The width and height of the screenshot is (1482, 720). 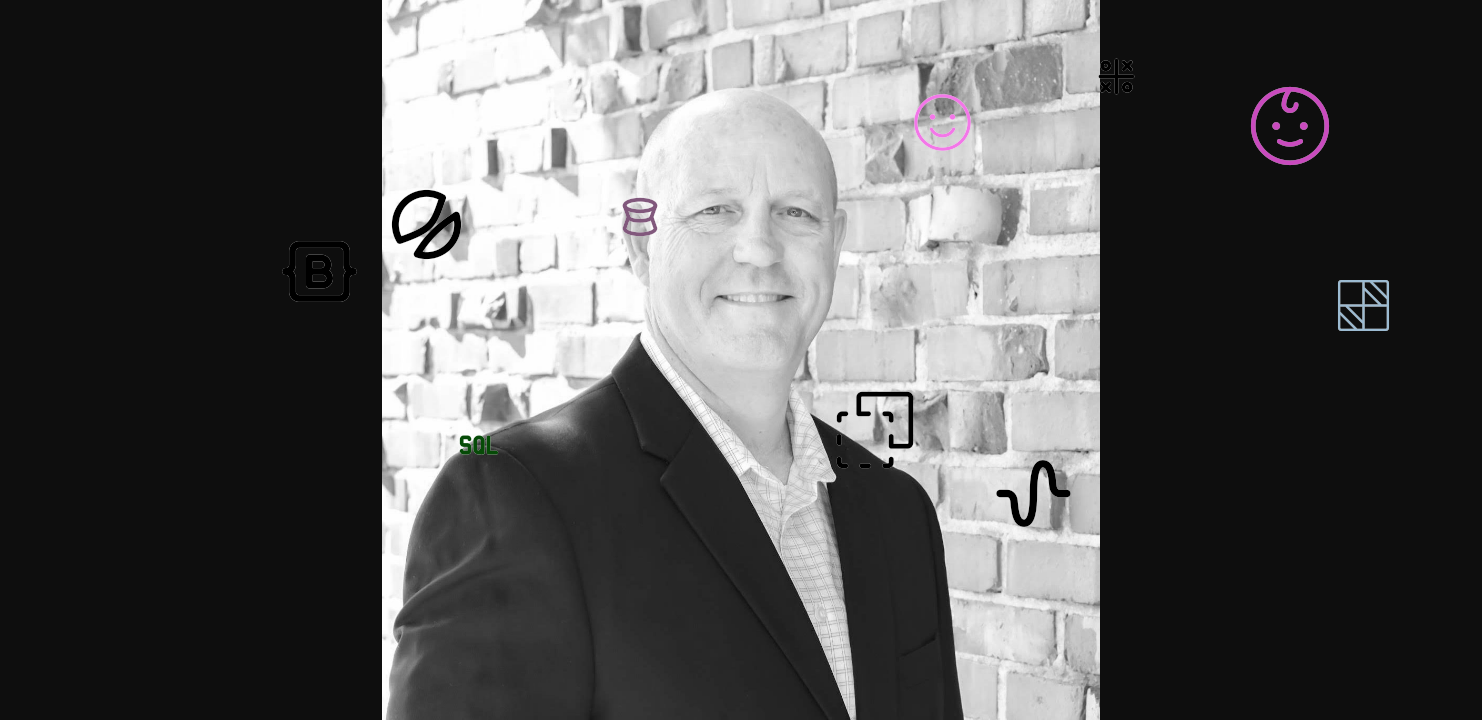 I want to click on open sharik file sharing app, so click(x=426, y=224).